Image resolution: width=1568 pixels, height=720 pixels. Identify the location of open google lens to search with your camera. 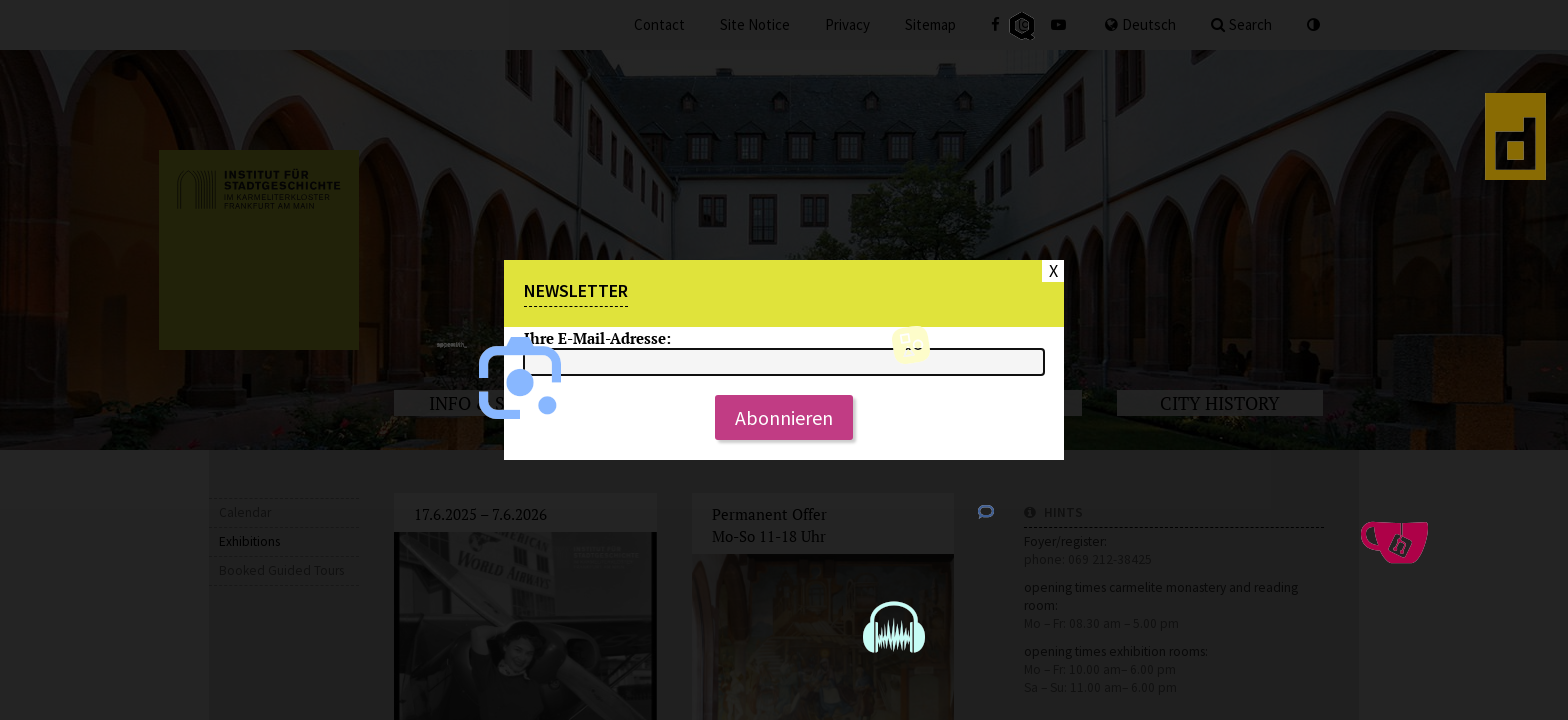
(520, 378).